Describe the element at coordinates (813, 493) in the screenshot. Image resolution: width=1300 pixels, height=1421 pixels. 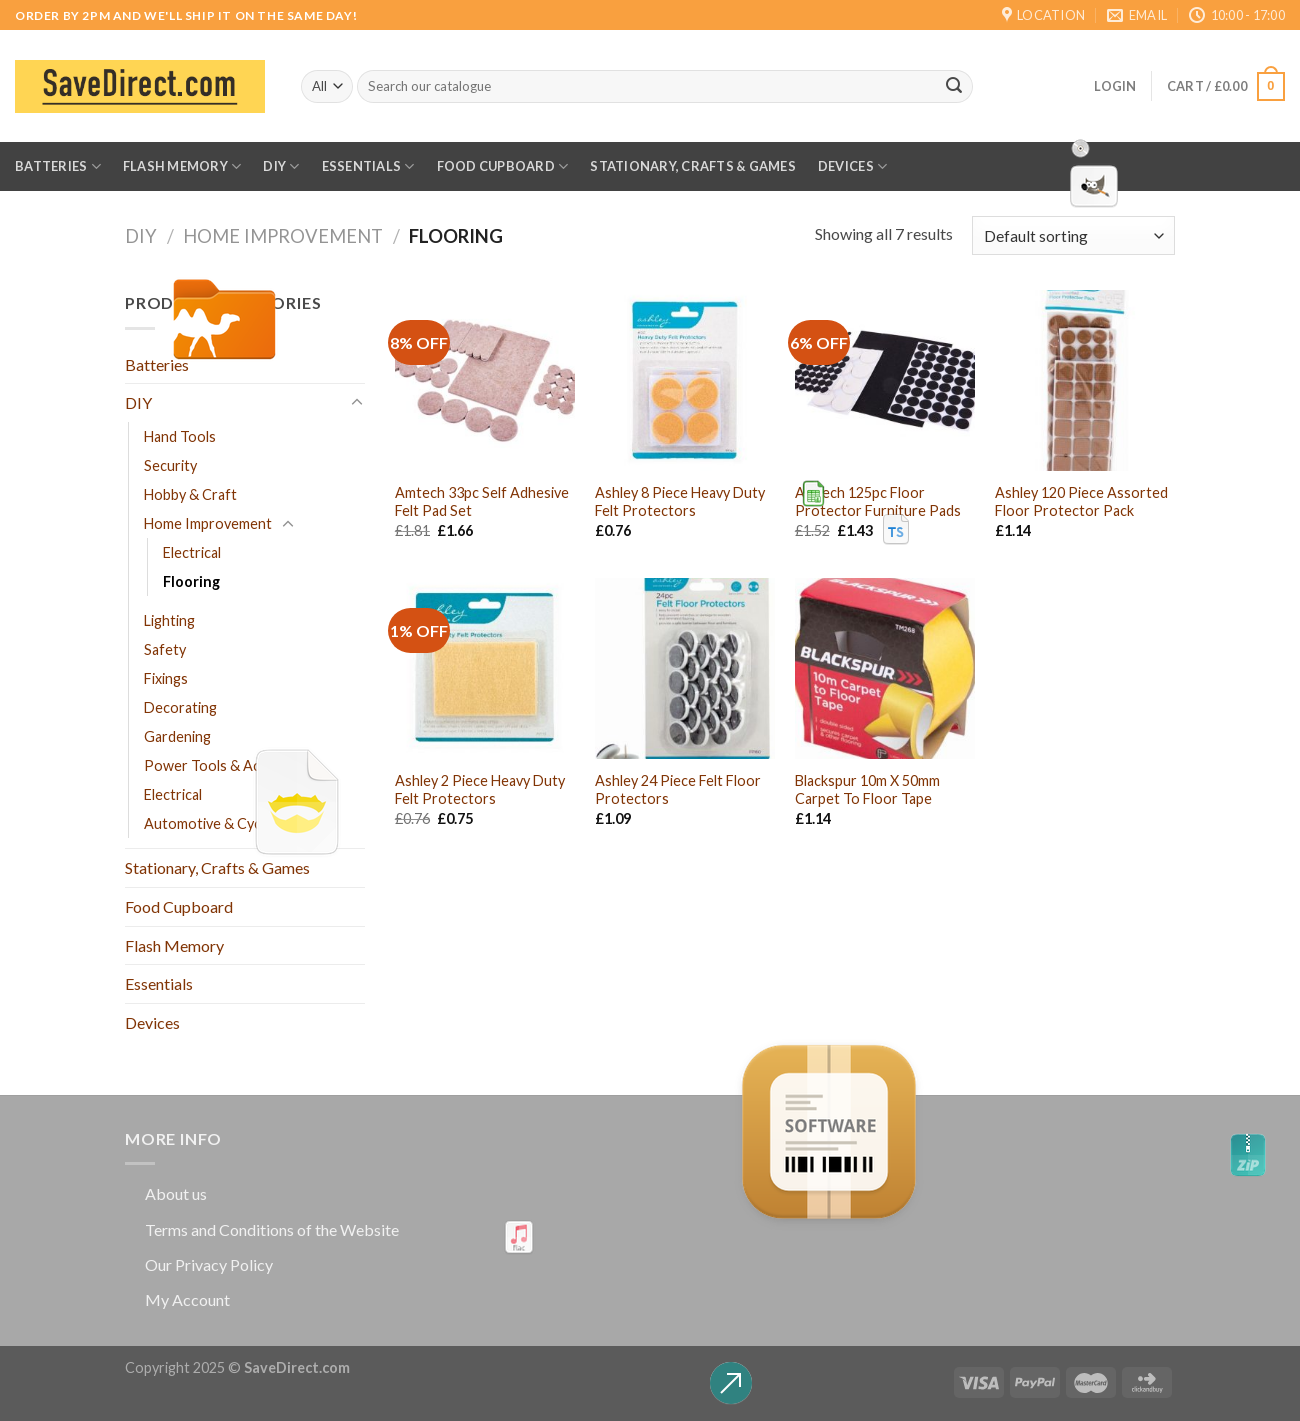
I see `open a libreoffice calc spreadsheet file` at that location.